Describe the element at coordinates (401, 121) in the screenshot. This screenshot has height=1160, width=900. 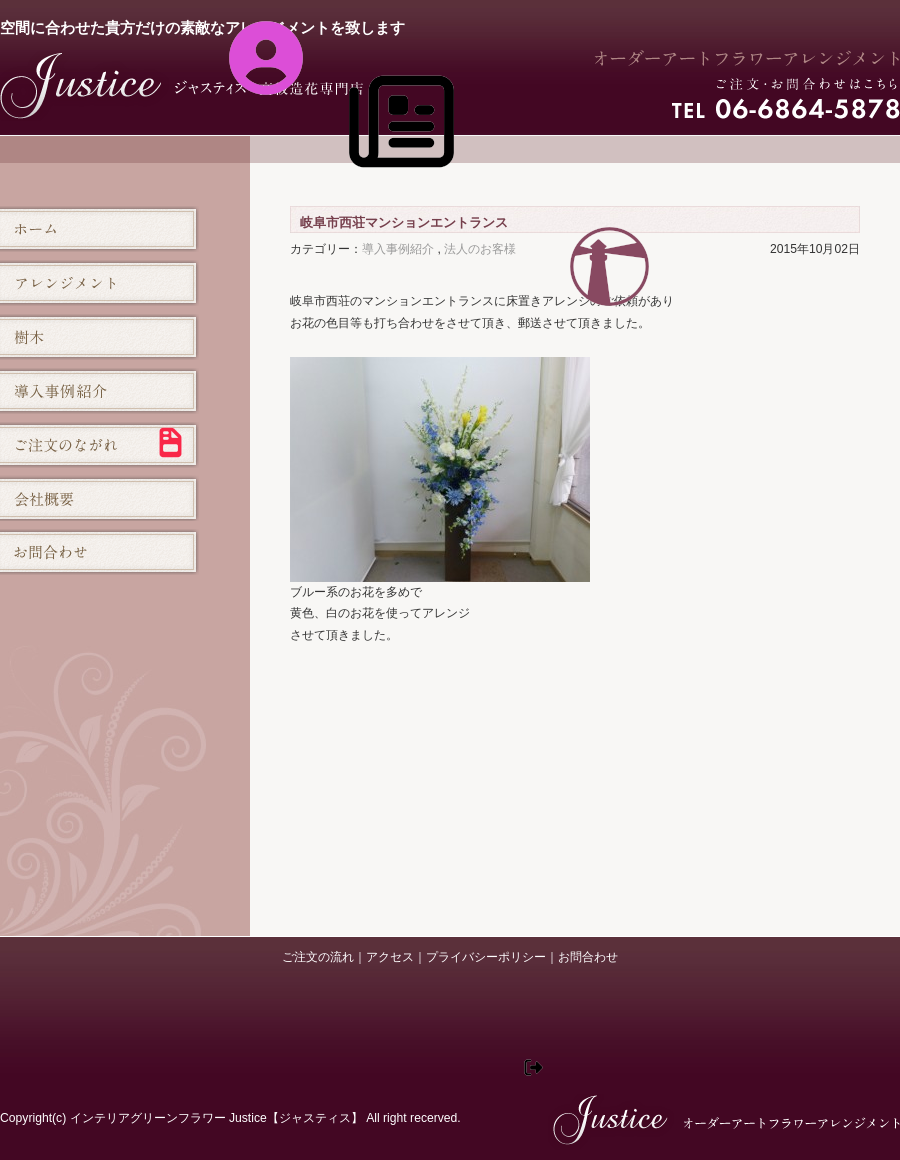
I see `view news or articles` at that location.